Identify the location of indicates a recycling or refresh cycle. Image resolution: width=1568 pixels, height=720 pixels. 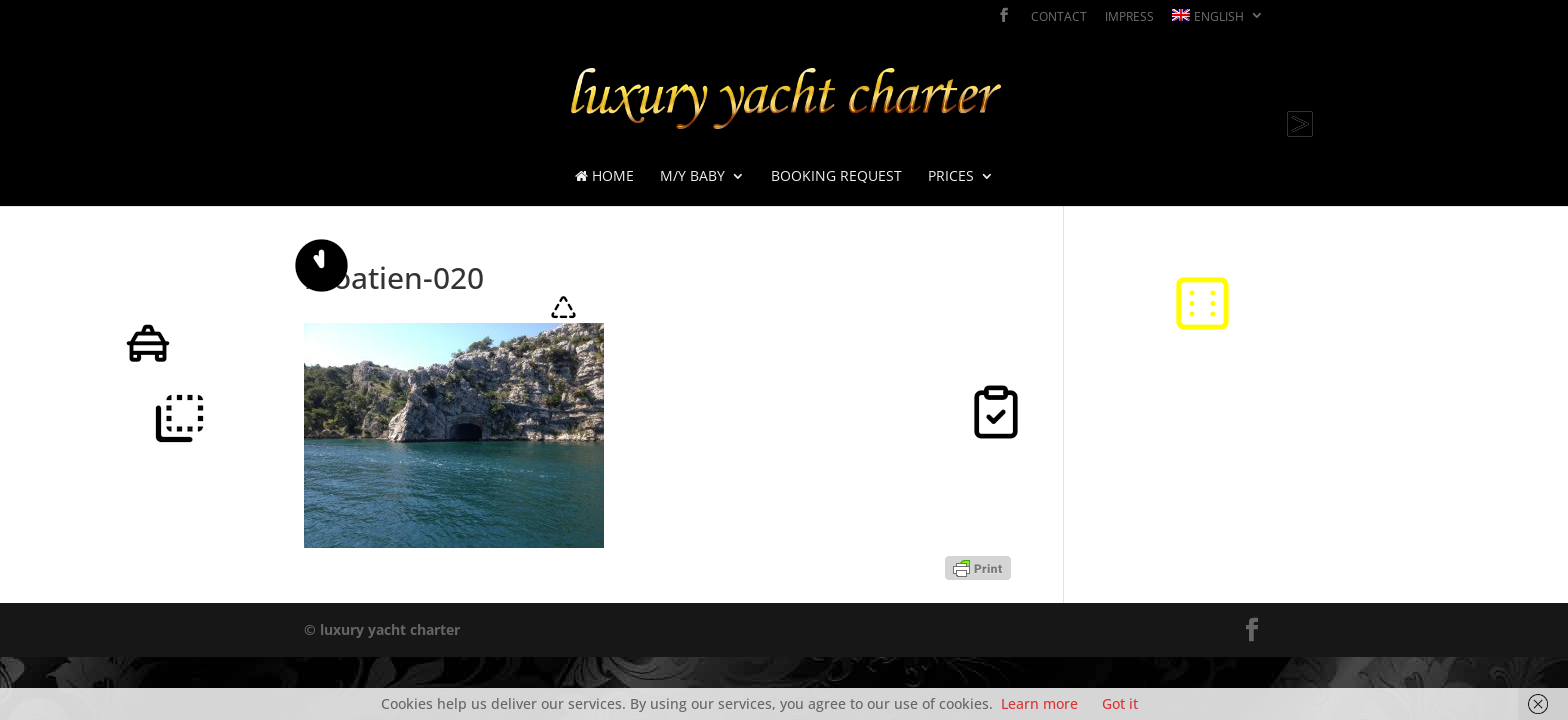
(563, 307).